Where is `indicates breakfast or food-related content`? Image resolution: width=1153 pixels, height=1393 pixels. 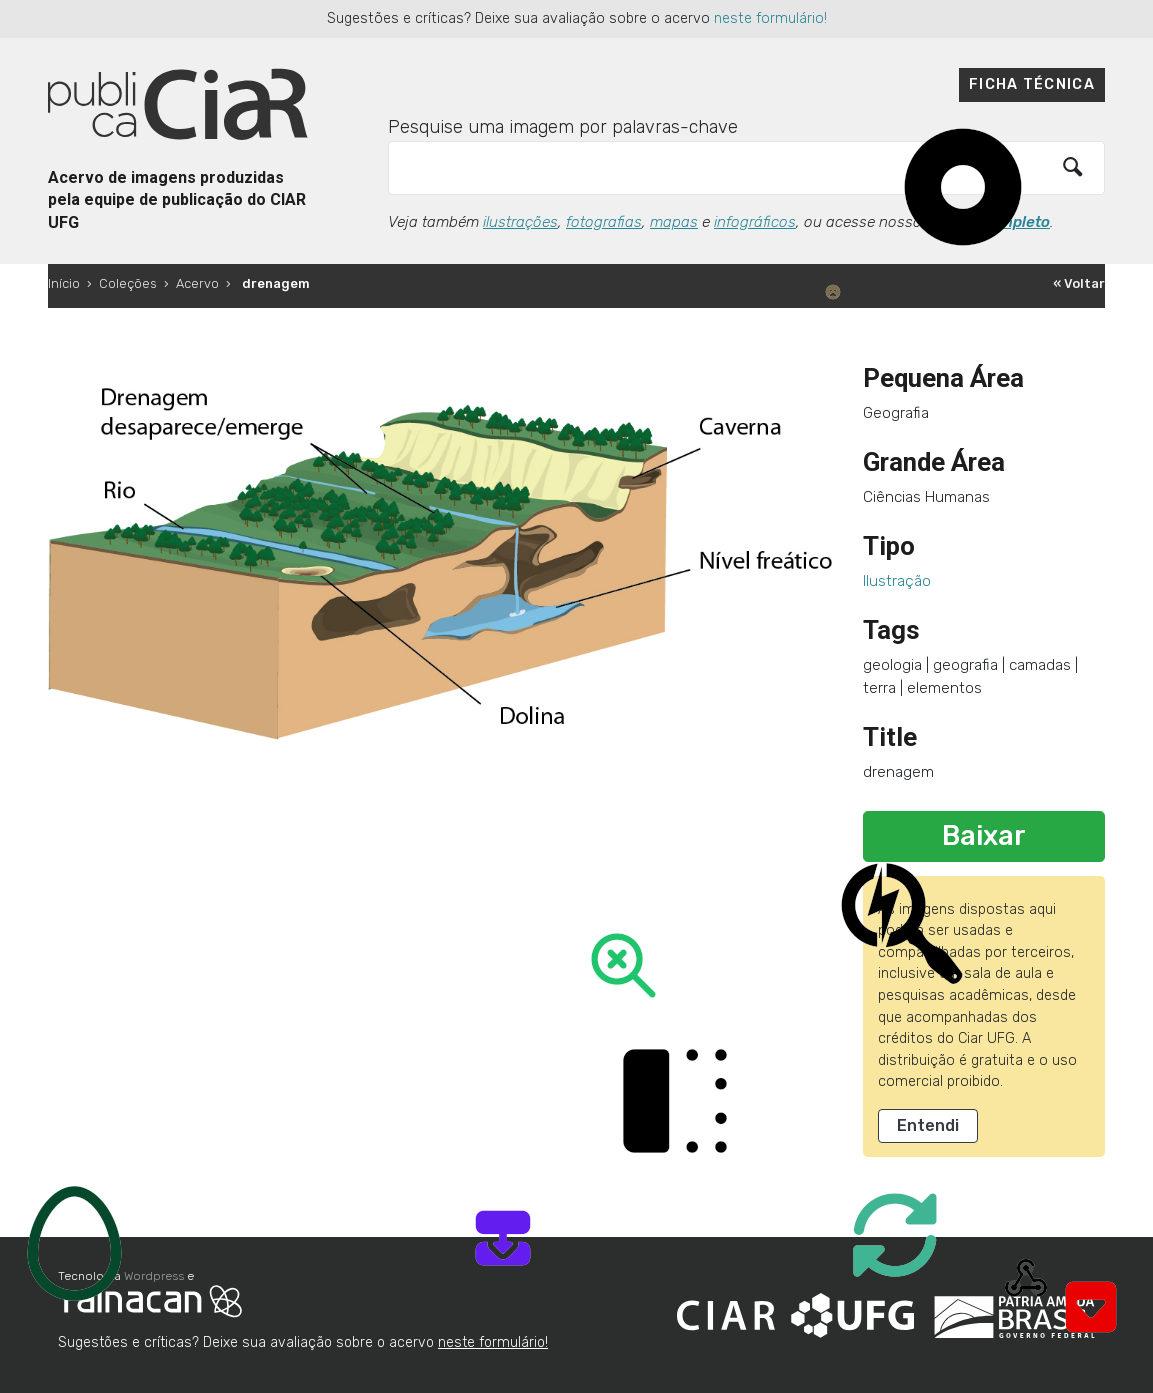 indicates breakfast or food-related content is located at coordinates (74, 1243).